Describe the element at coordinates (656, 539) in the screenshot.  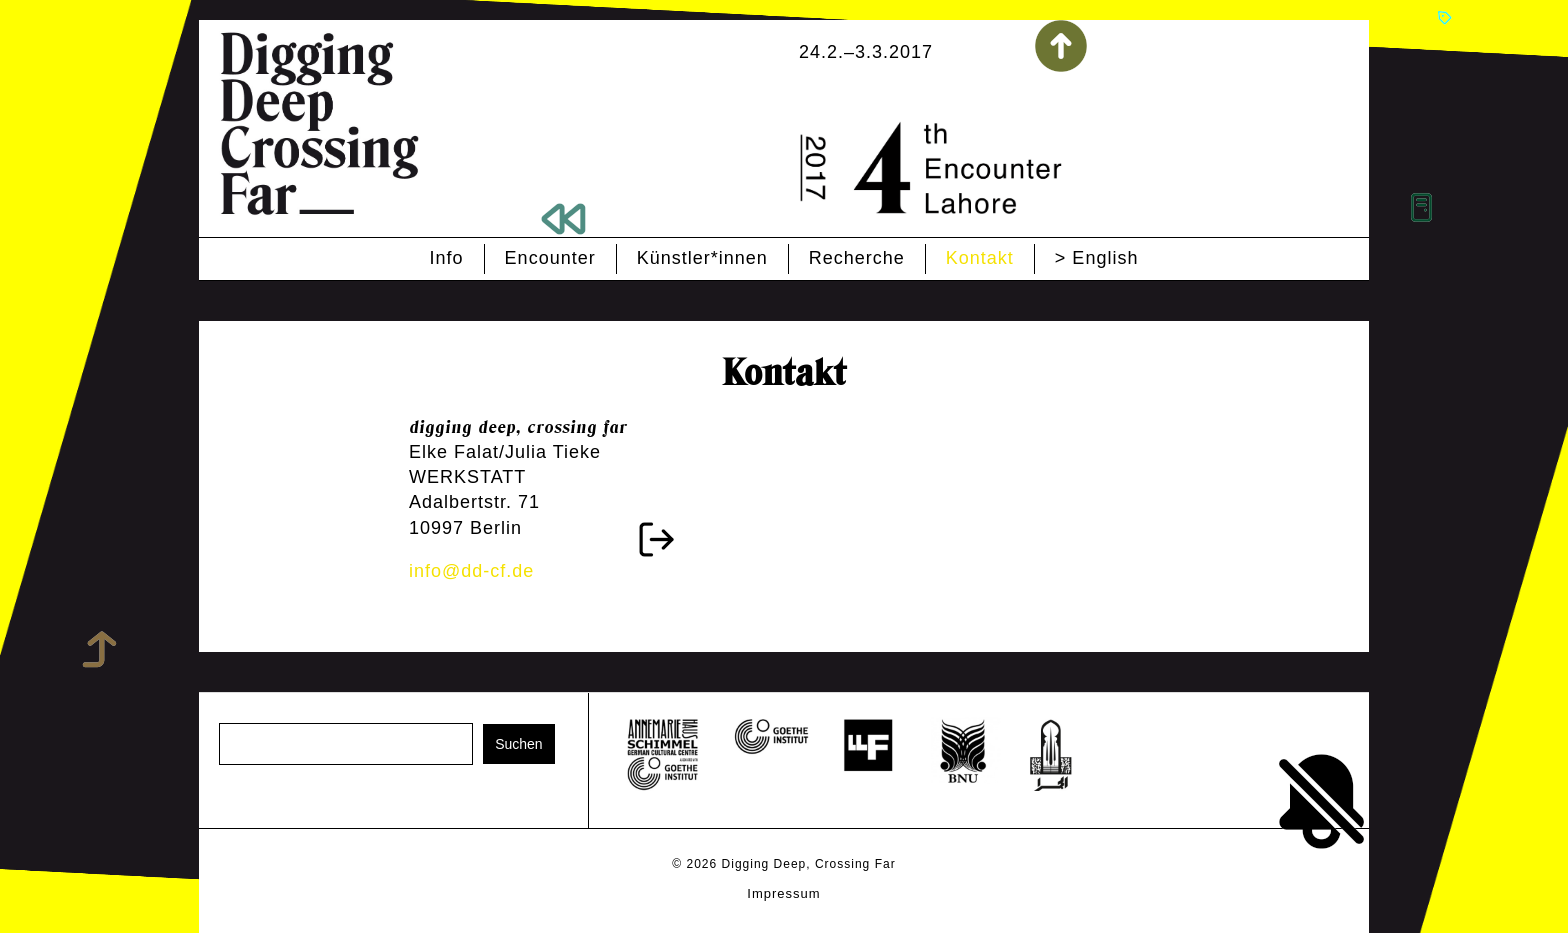
I see `log out of your account` at that location.